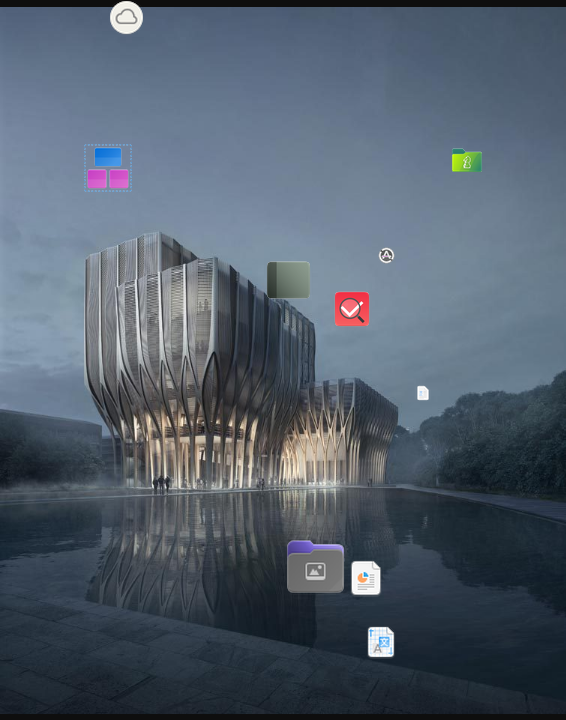  I want to click on indicates file is synced with Dropbox cloud storage, so click(126, 17).